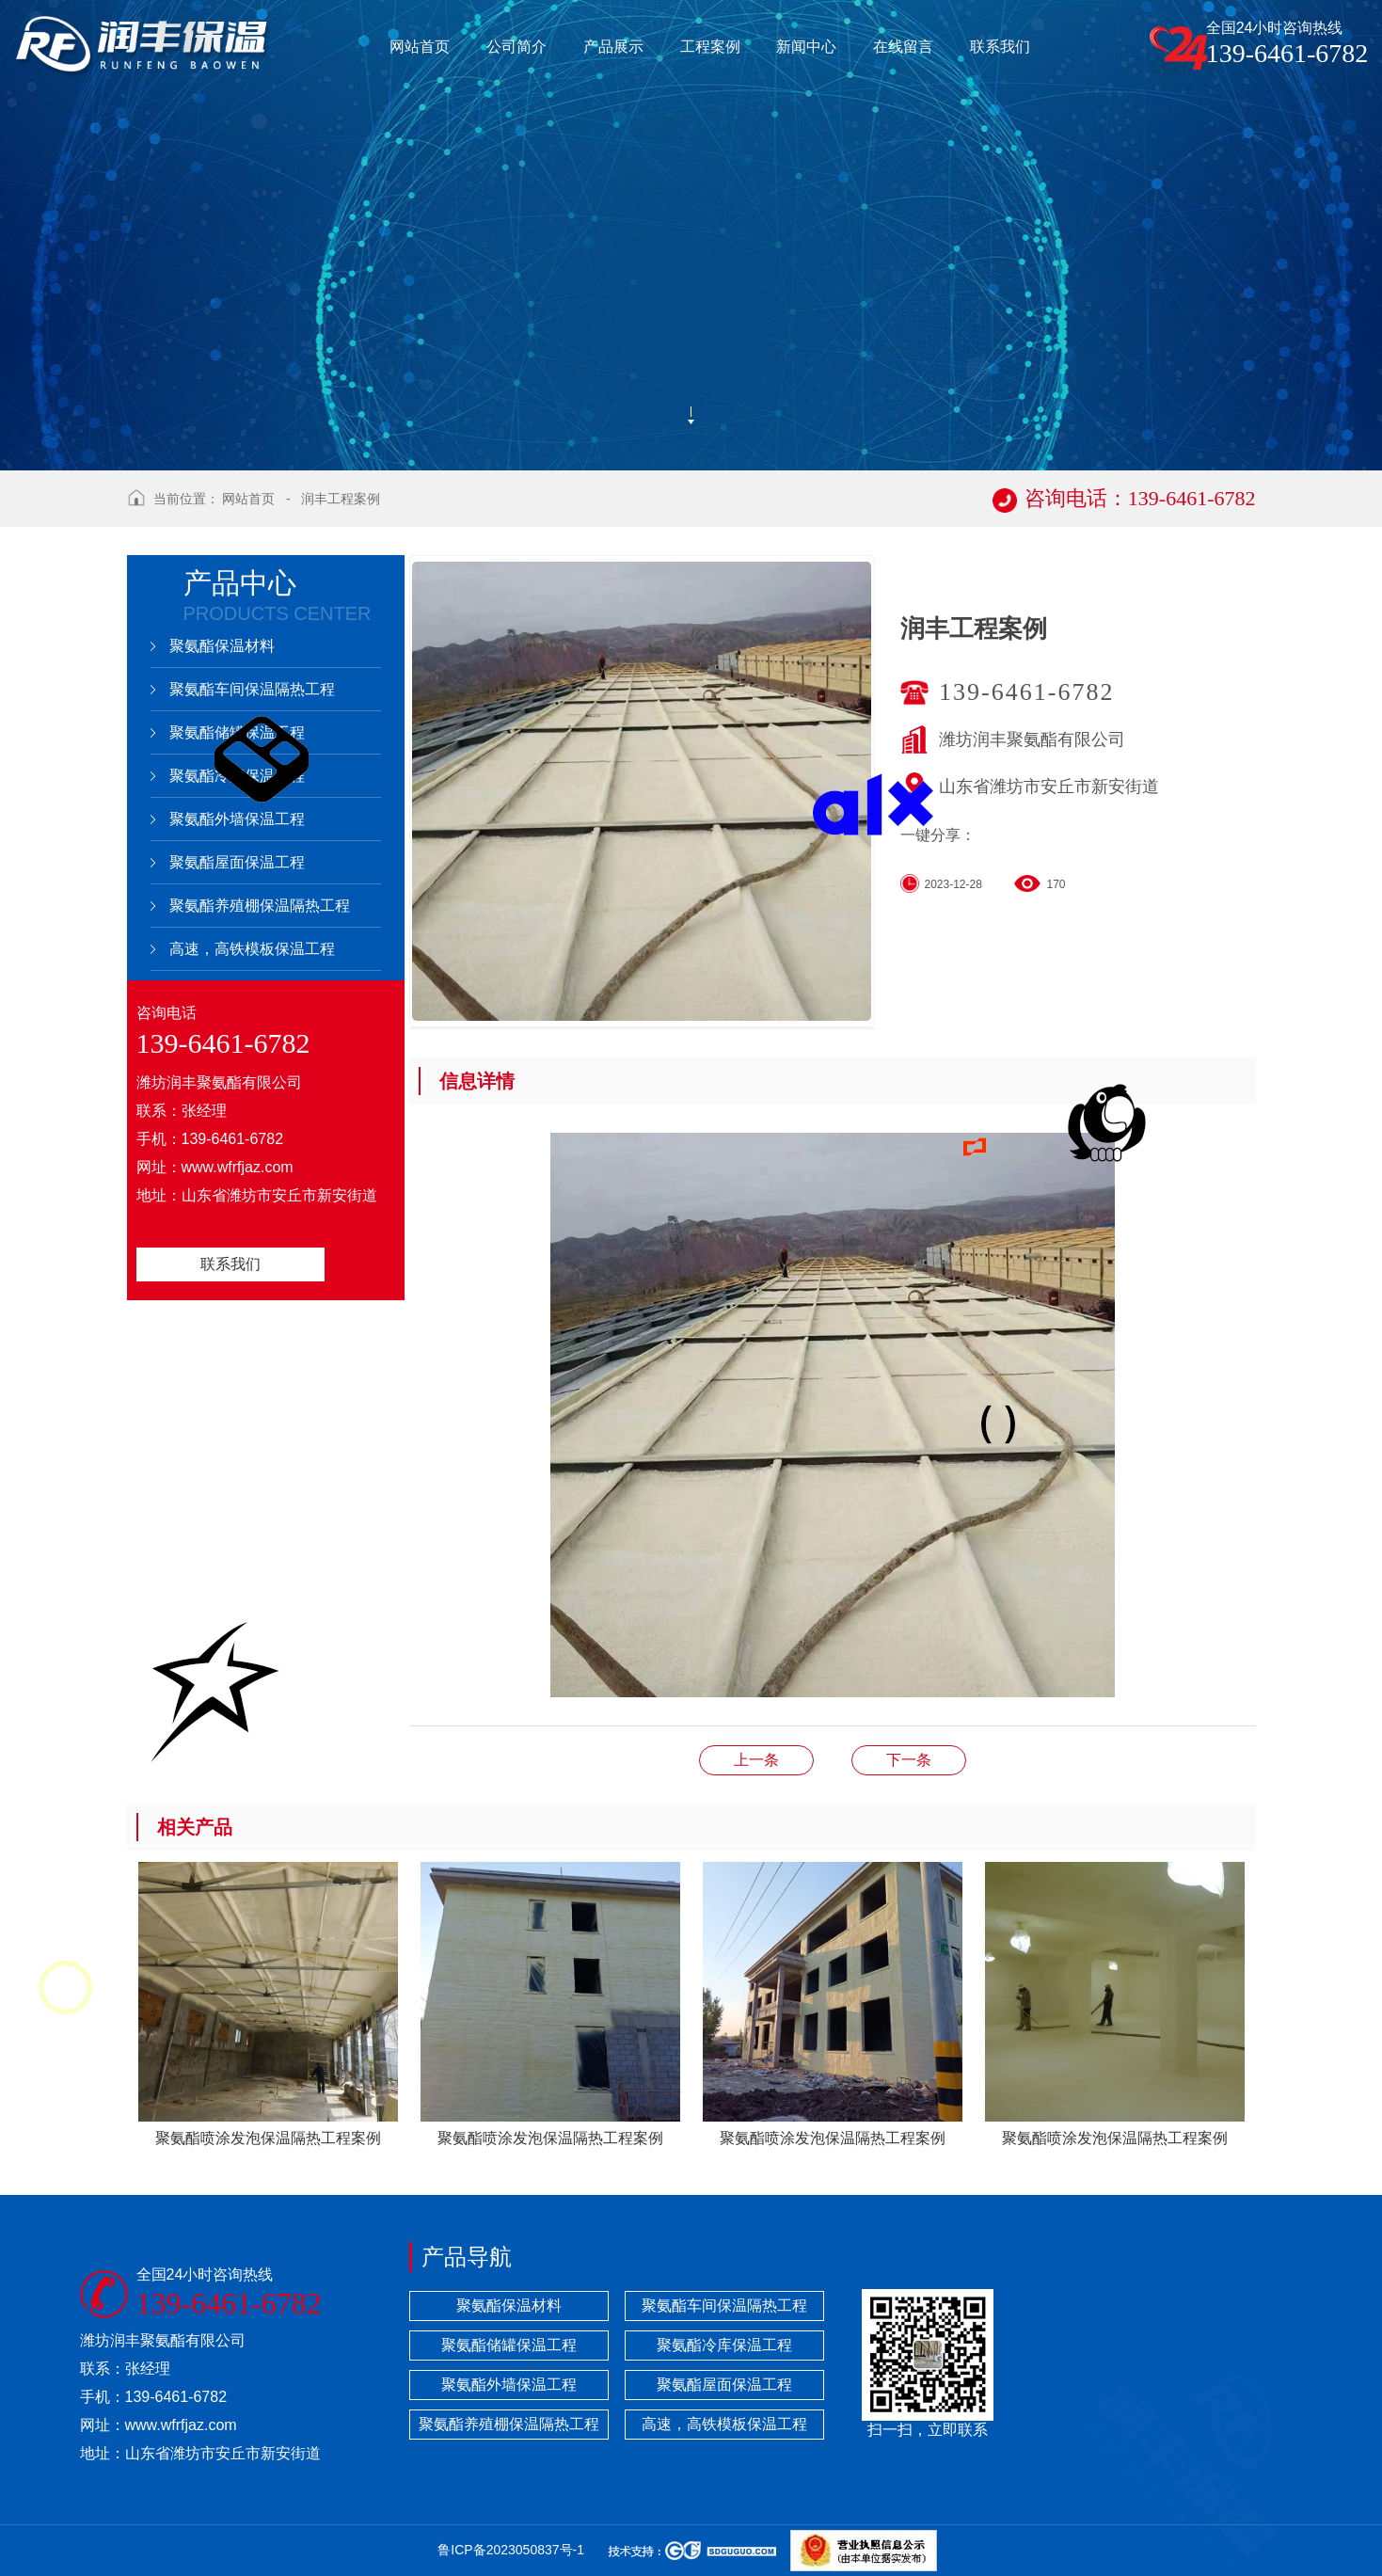 This screenshot has height=2576, width=1382. What do you see at coordinates (65, 1987) in the screenshot?
I see `sourcehut logo - link to sourcehut code hosting platform` at bounding box center [65, 1987].